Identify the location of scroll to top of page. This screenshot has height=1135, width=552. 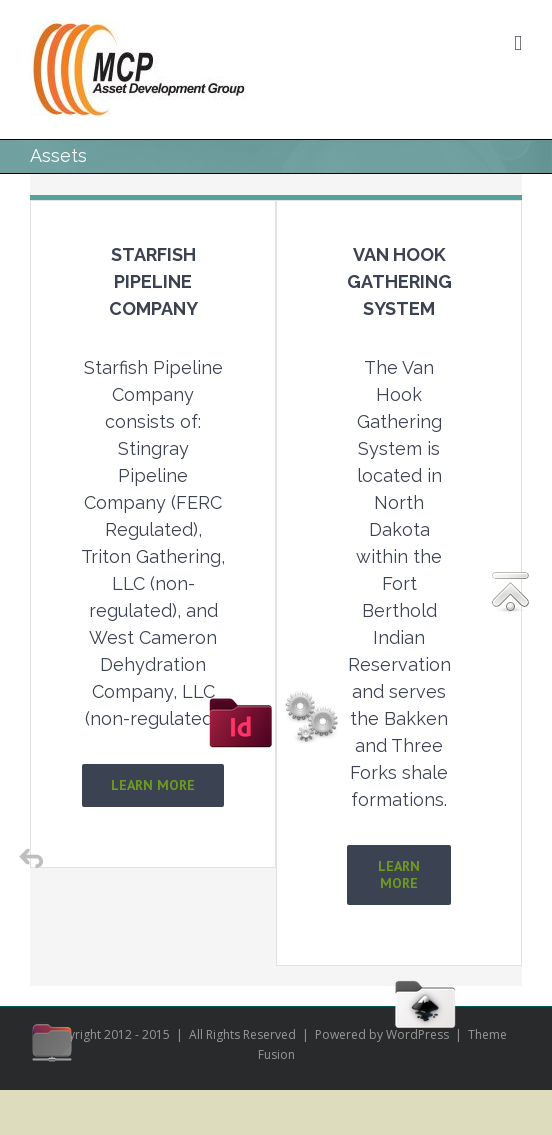
(510, 592).